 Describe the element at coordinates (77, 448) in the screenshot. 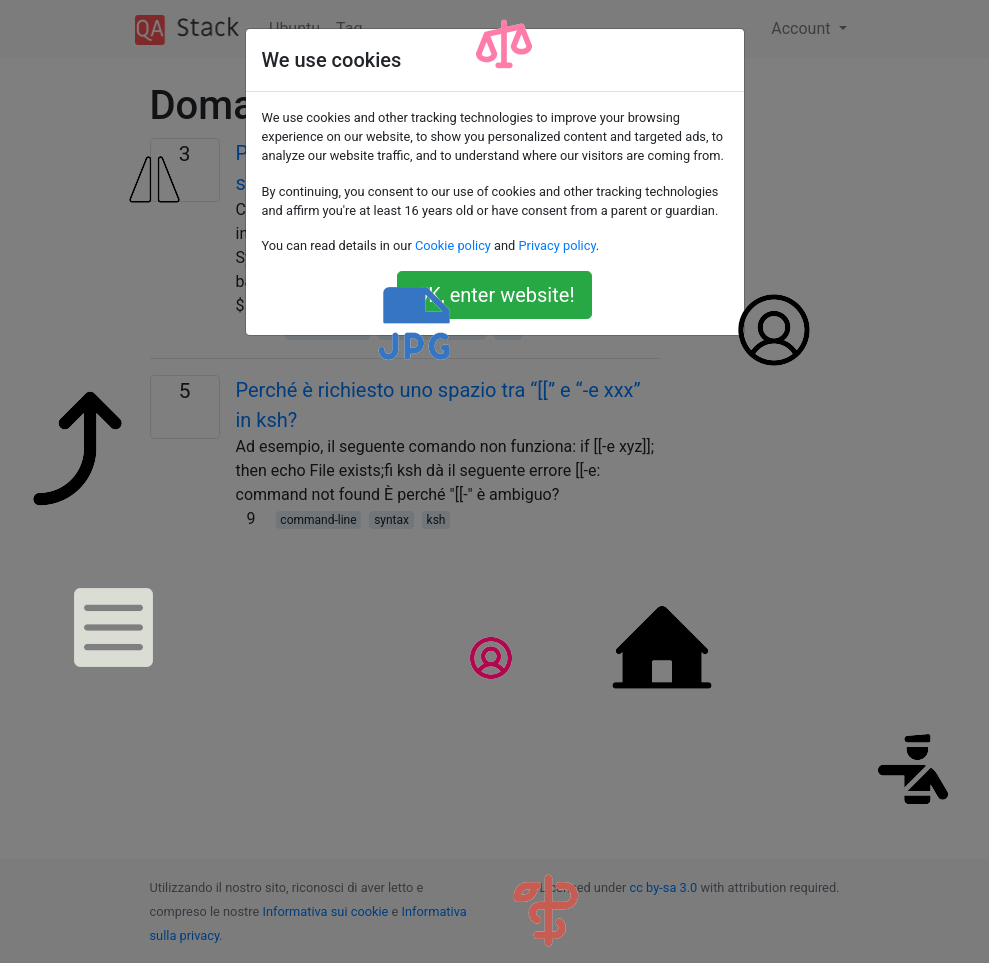

I see `redirect or reroute upward` at that location.